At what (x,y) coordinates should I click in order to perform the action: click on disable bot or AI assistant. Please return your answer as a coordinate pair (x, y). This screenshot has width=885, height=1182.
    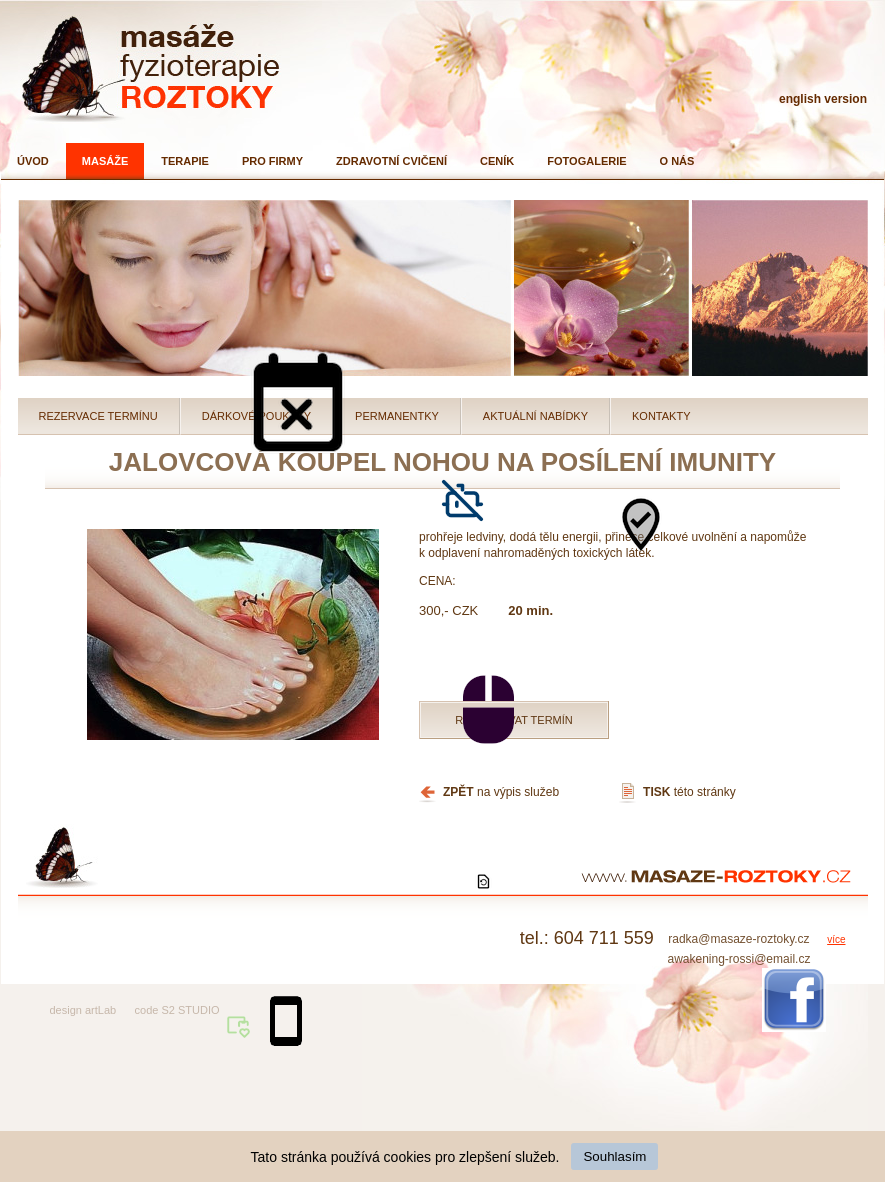
    Looking at the image, I should click on (462, 500).